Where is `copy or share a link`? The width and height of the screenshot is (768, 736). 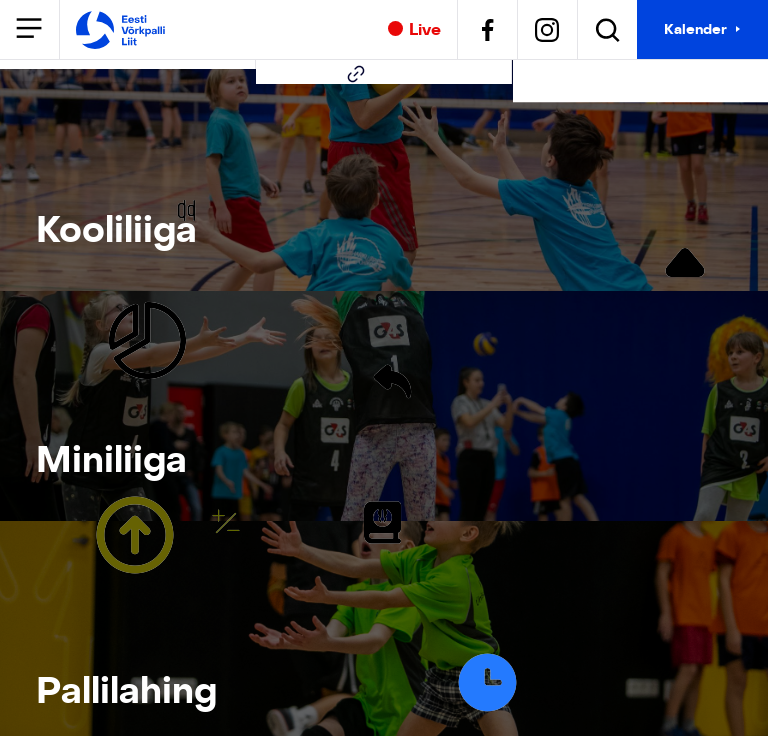
copy or share a link is located at coordinates (356, 74).